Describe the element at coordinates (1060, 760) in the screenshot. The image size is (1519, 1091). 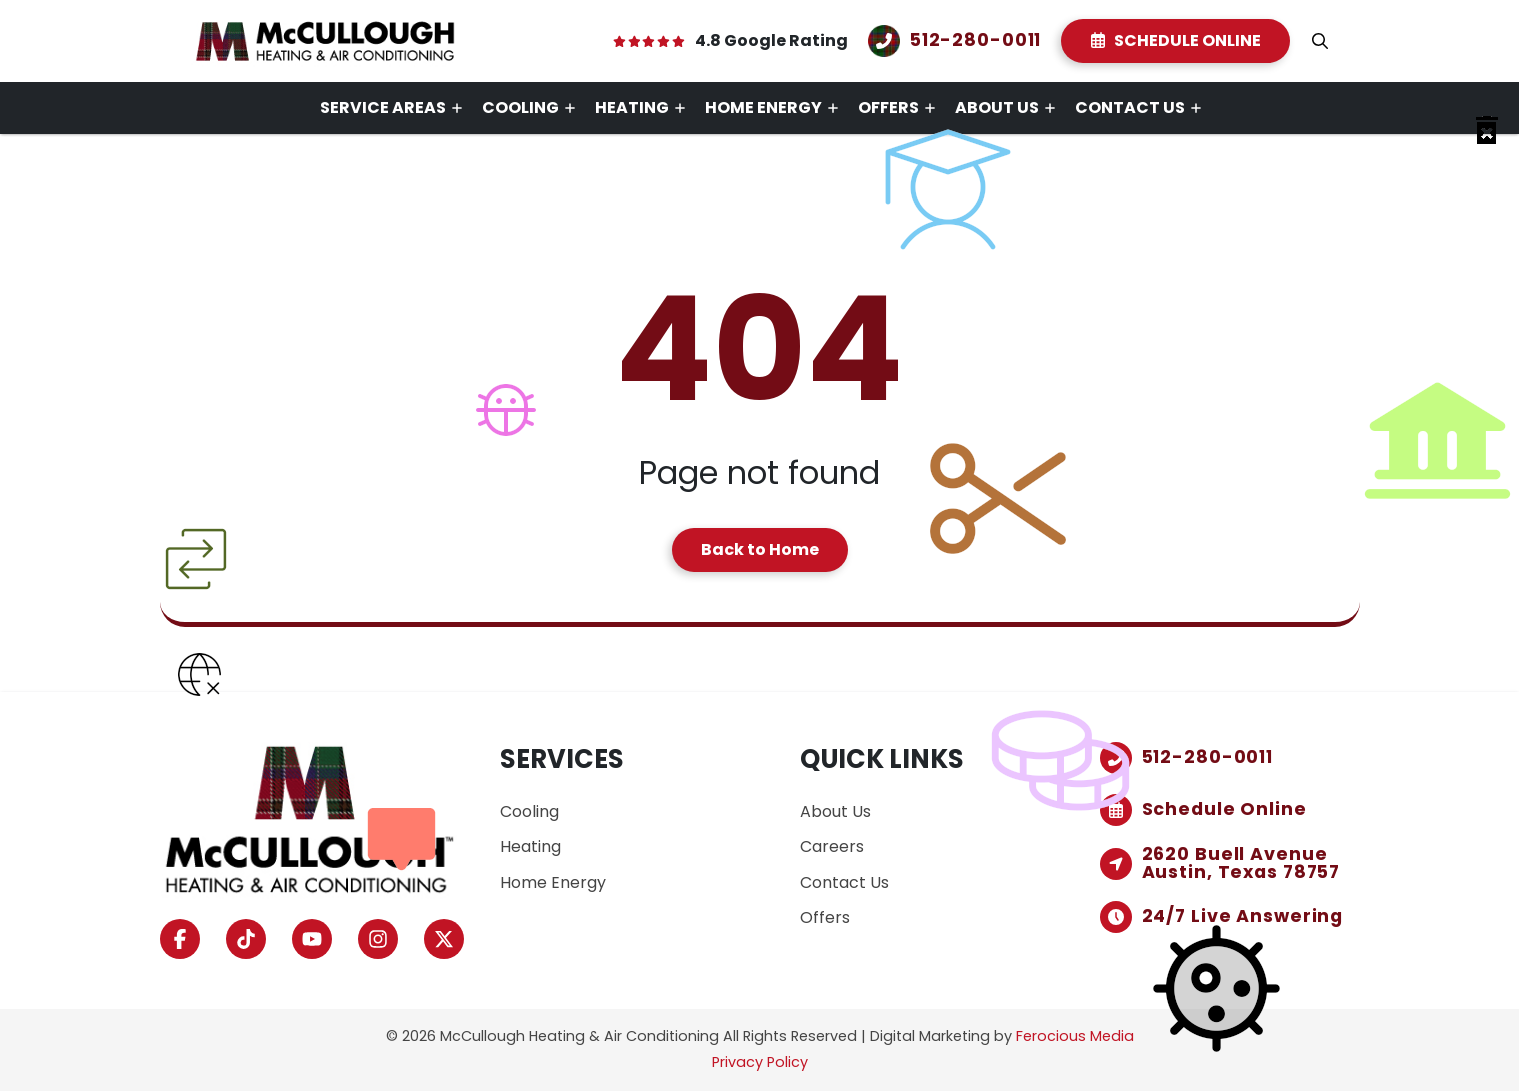
I see `view your coin balance or currency` at that location.